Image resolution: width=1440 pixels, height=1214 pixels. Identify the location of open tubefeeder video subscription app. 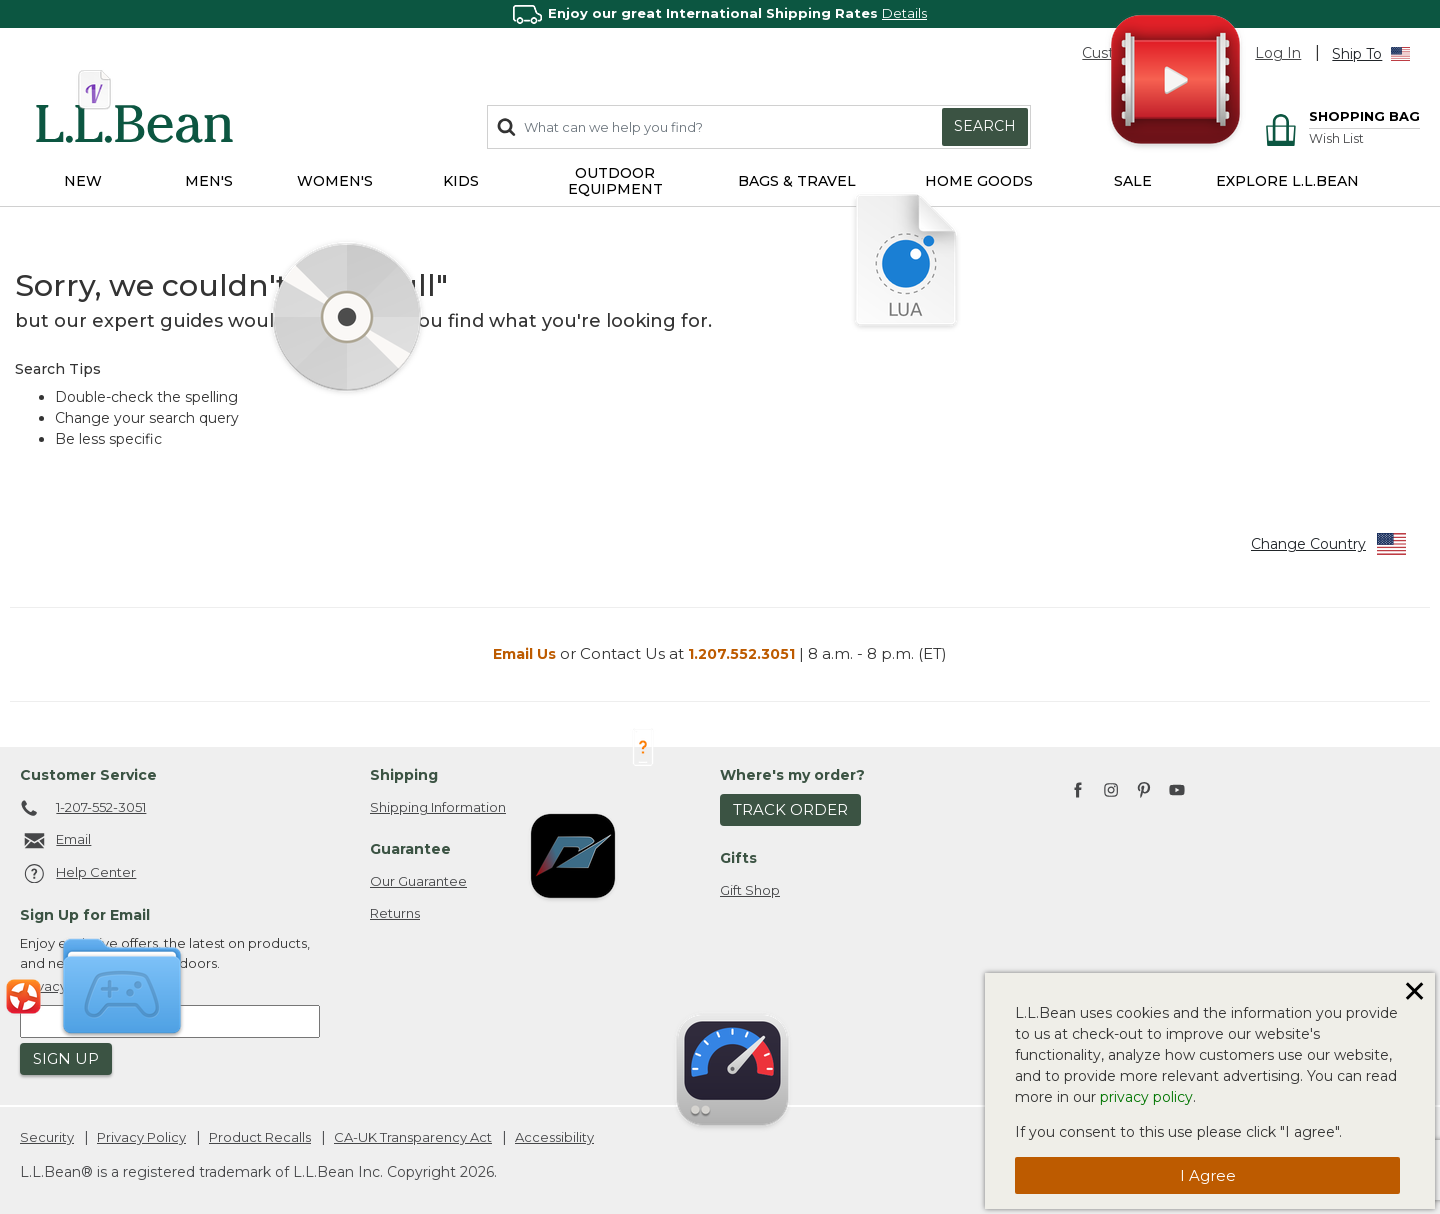
(1175, 79).